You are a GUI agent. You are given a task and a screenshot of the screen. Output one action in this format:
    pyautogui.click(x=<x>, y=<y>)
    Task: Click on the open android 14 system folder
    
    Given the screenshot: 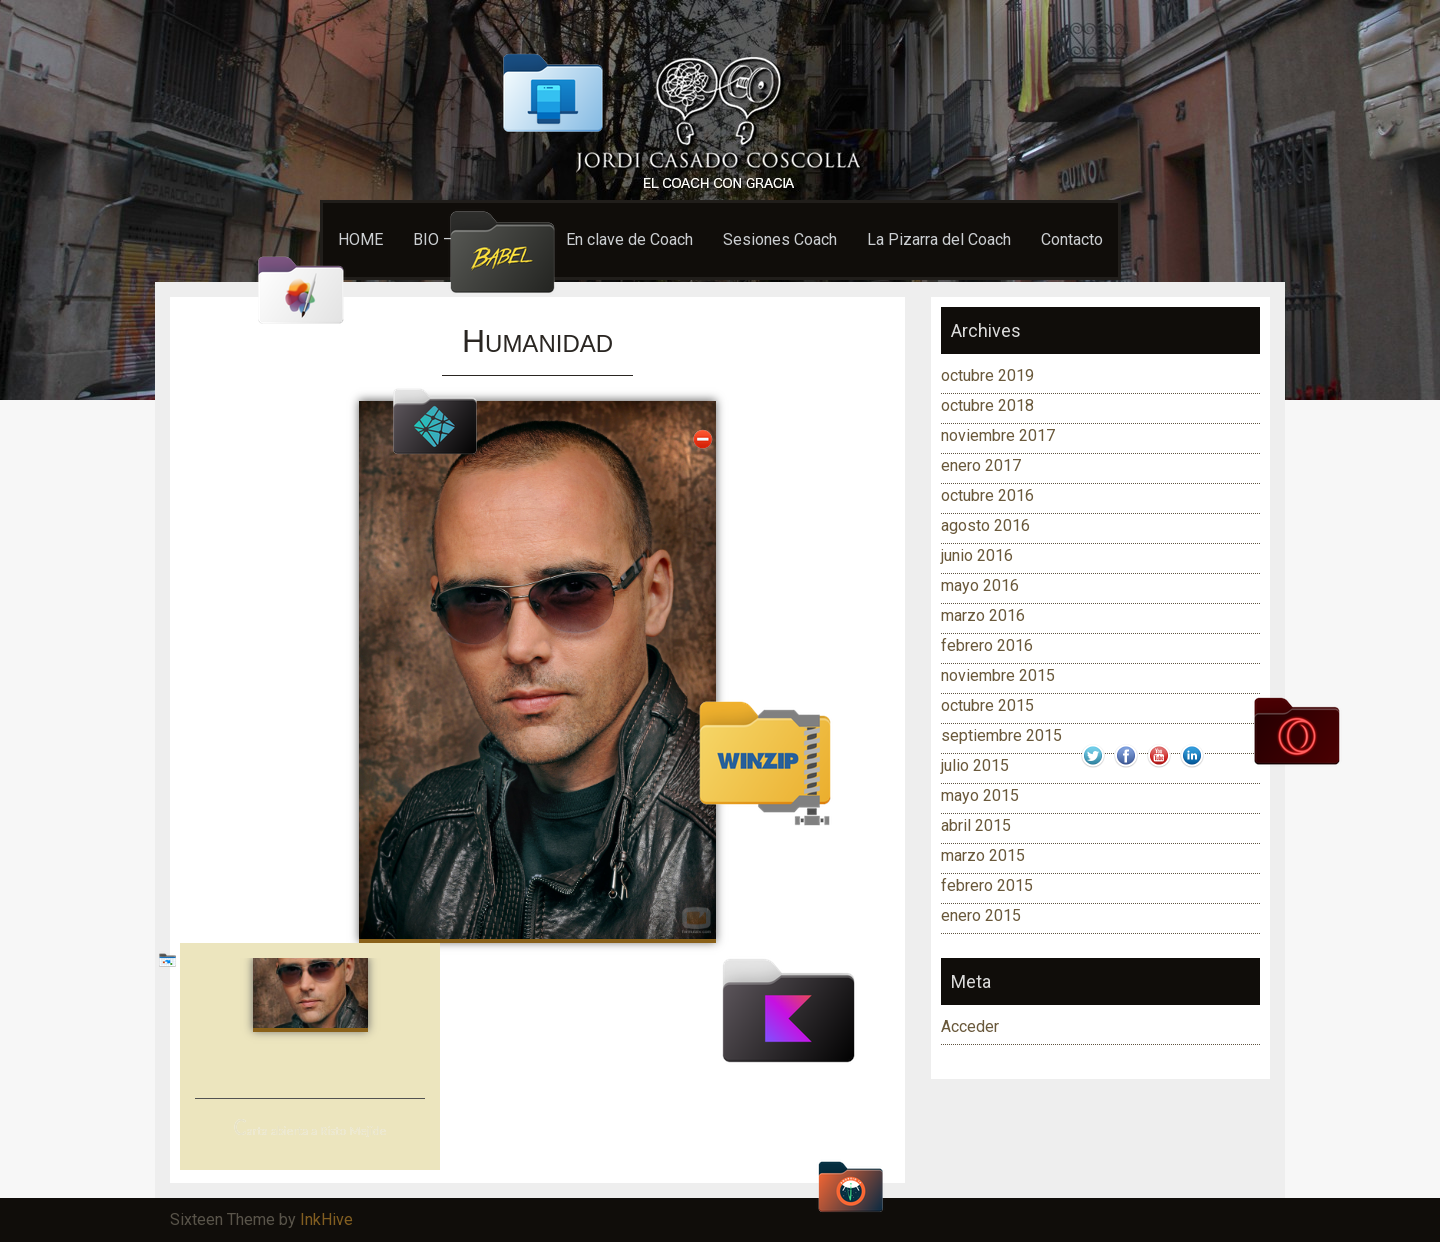 What is the action you would take?
    pyautogui.click(x=850, y=1188)
    